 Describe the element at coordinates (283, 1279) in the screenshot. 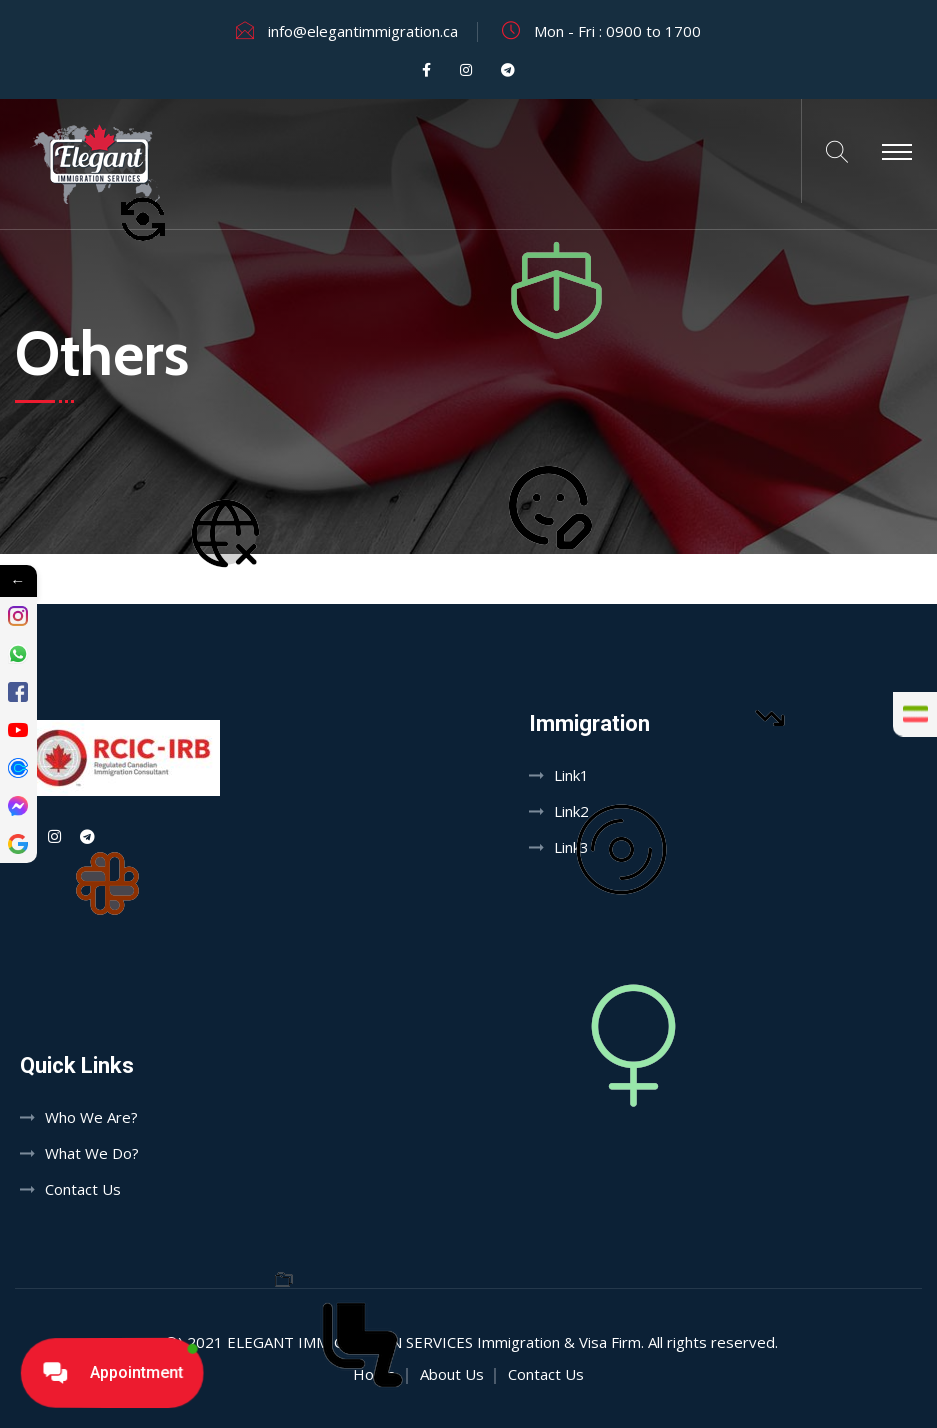

I see `browse all folders` at that location.